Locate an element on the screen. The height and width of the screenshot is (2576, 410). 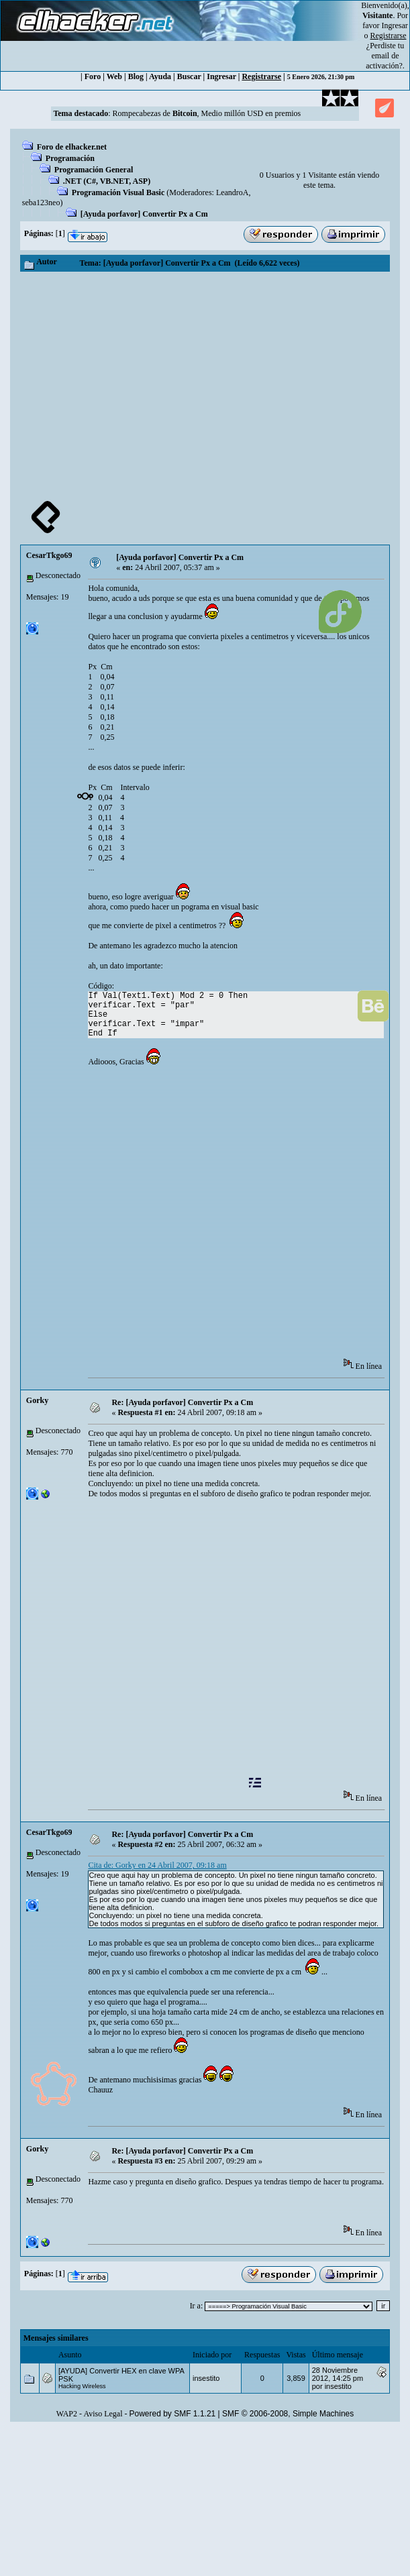
open nextcloud app is located at coordinates (85, 796).